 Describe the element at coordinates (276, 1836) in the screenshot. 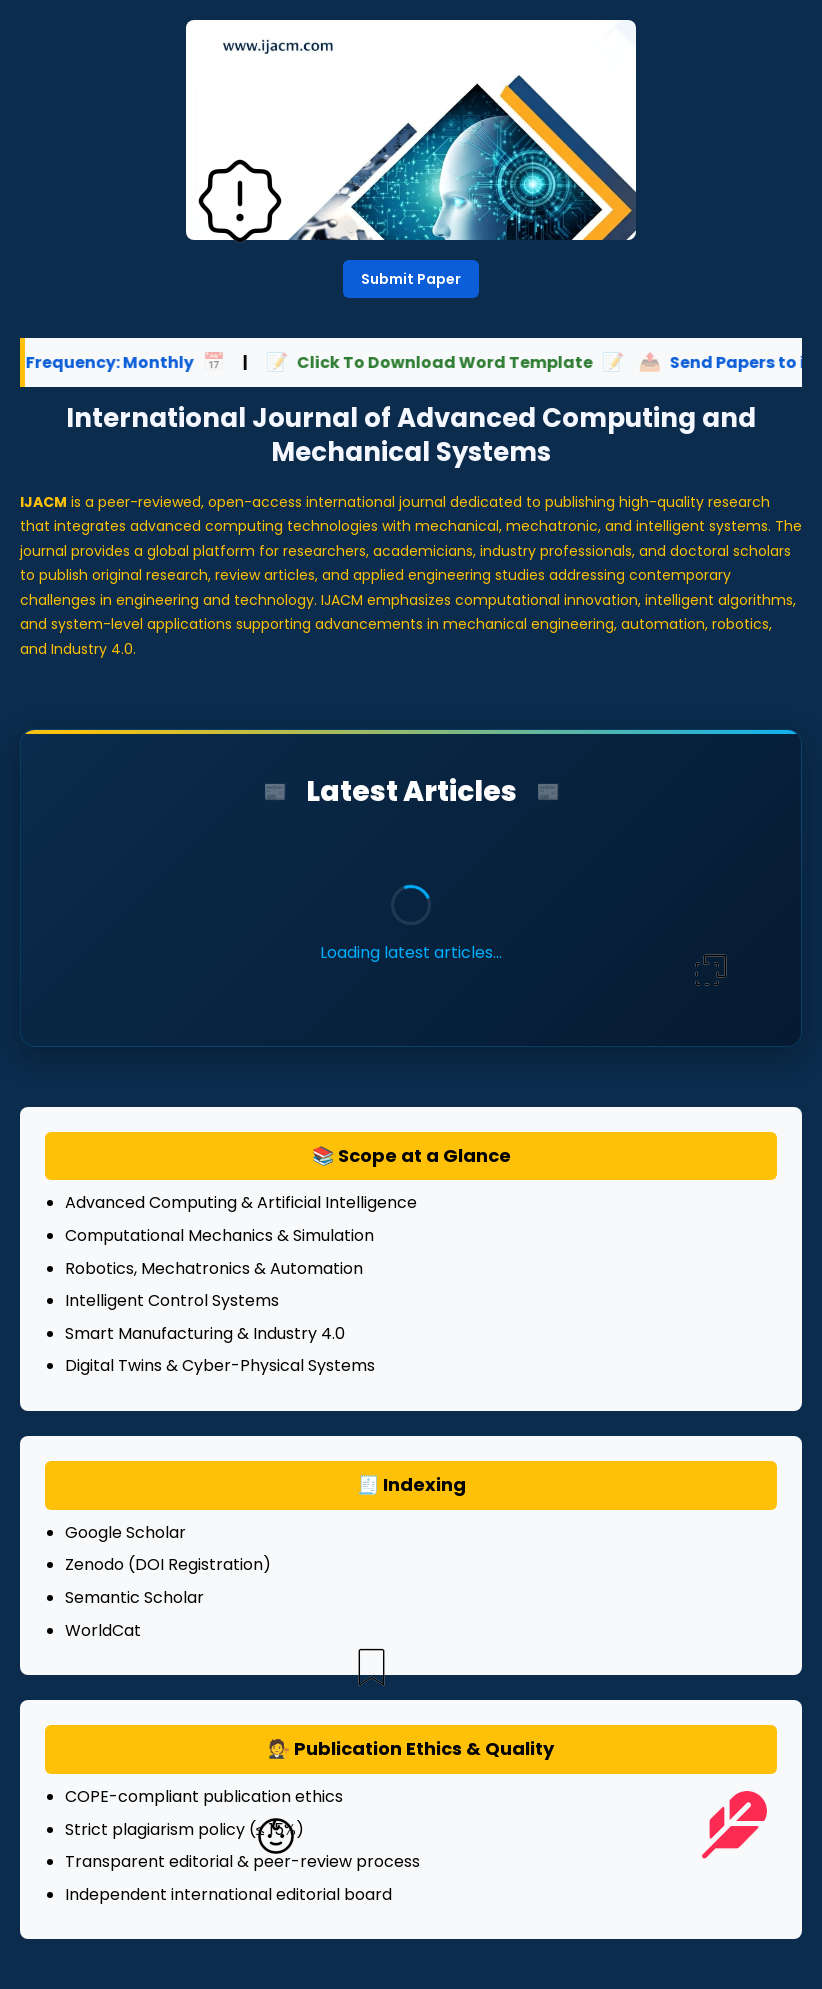

I see `access baby or child-related settings` at that location.